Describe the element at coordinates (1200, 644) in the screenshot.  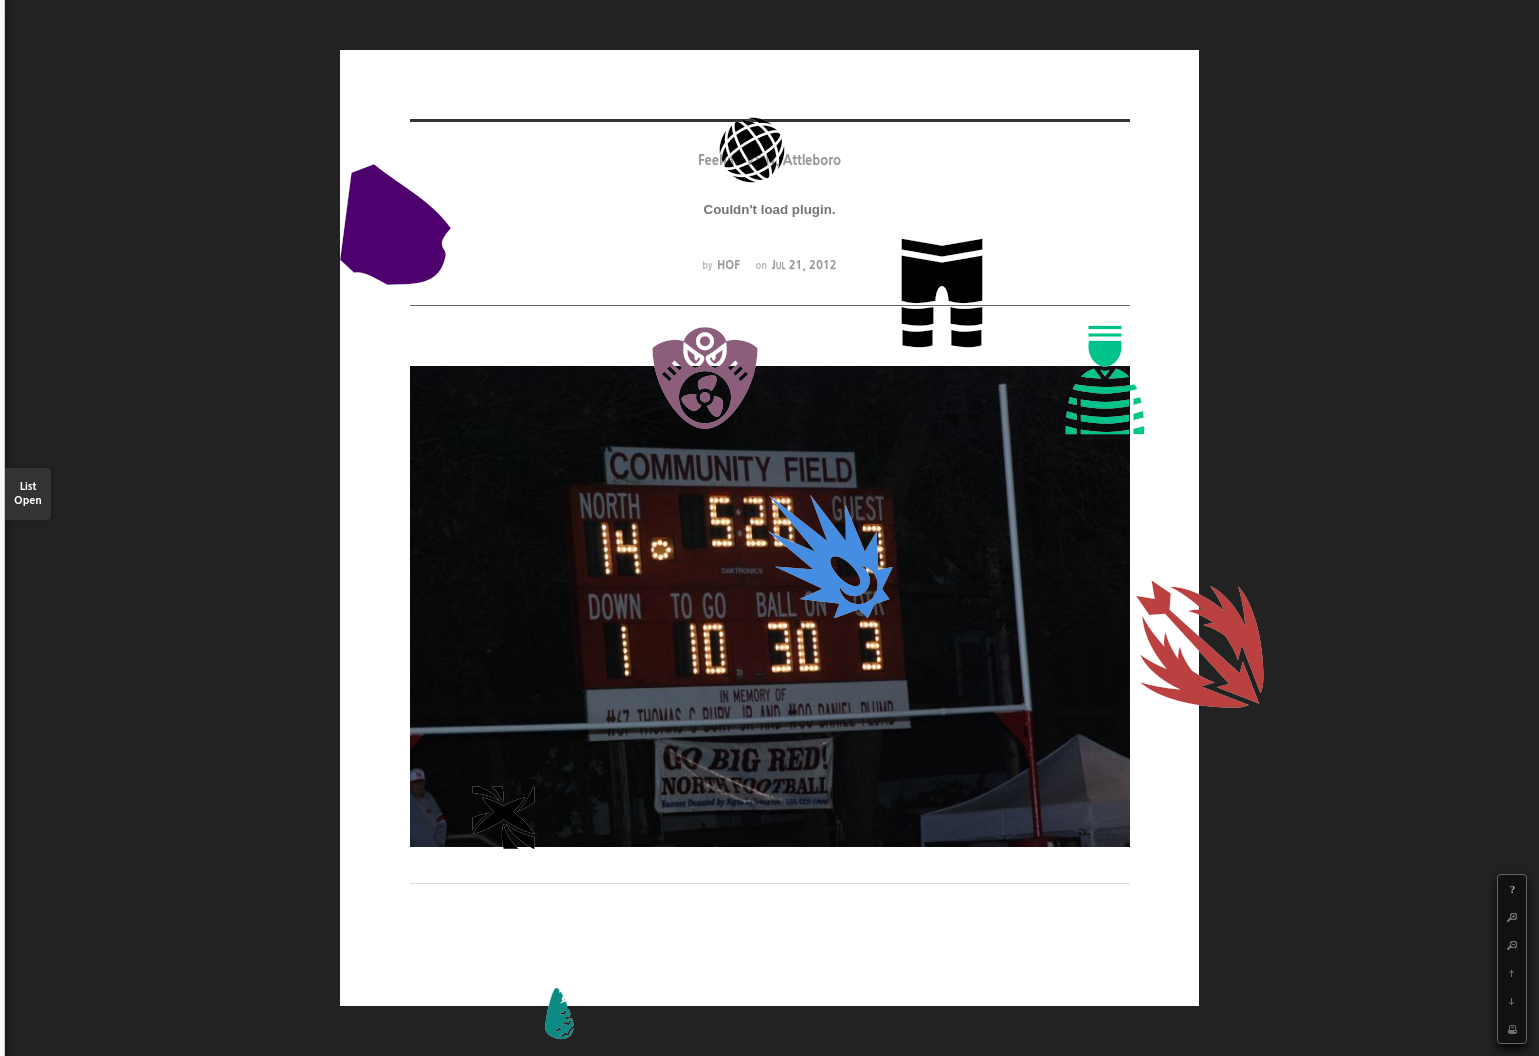
I see `indicates a swift or speed-enhanced attack ability` at that location.